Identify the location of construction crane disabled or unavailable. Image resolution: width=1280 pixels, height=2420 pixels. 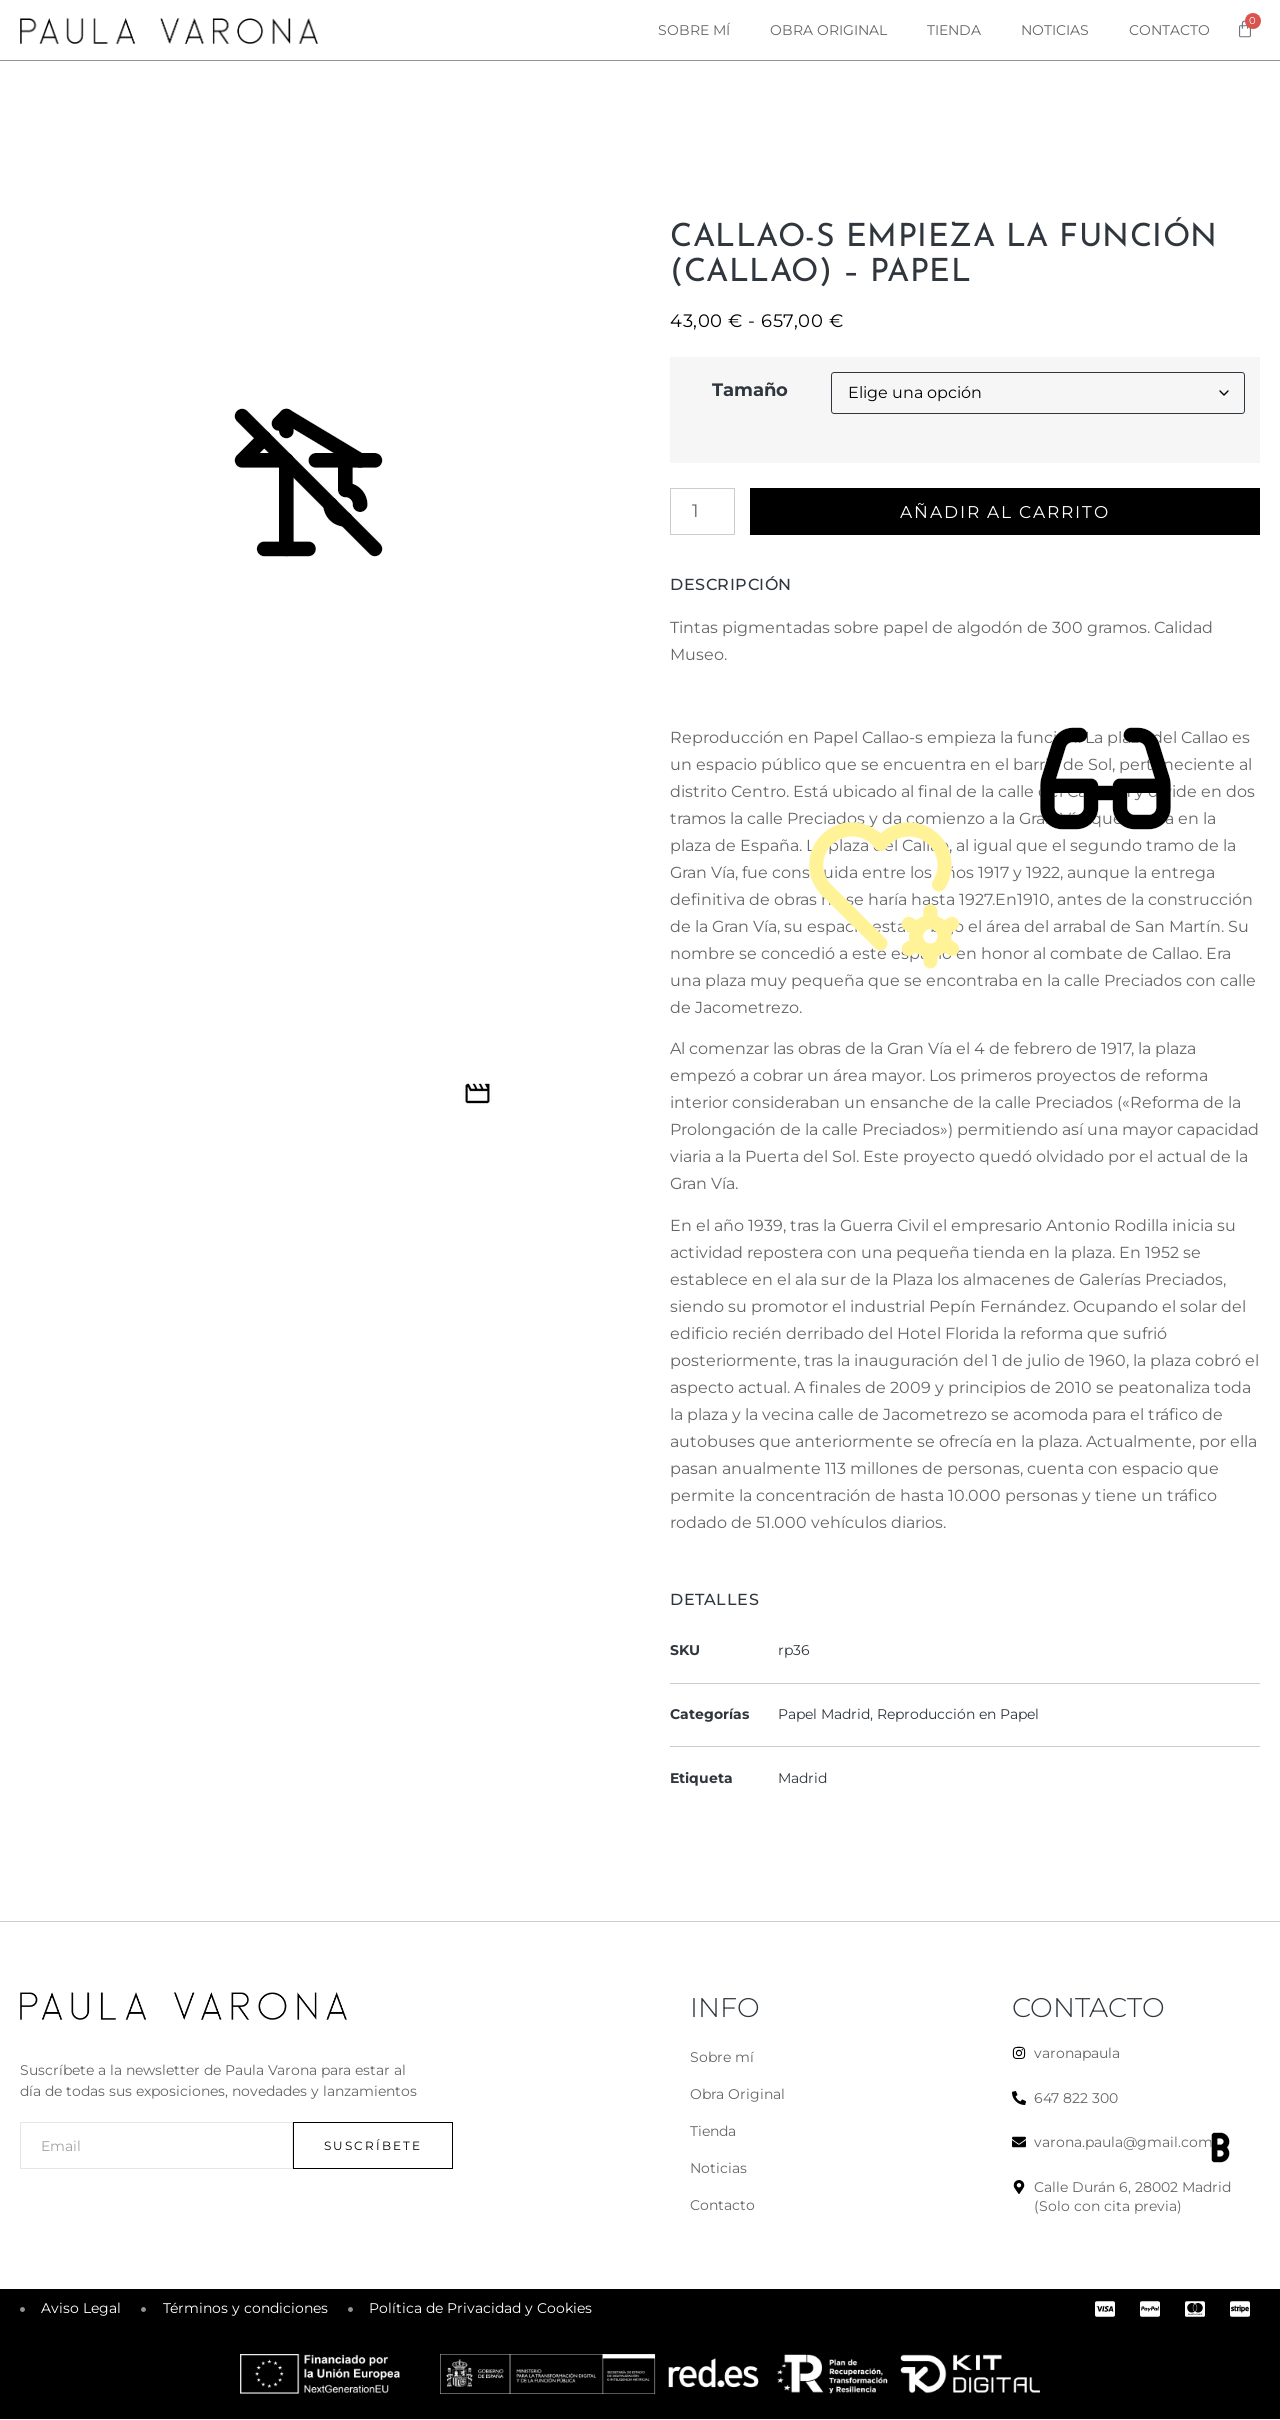
(308, 482).